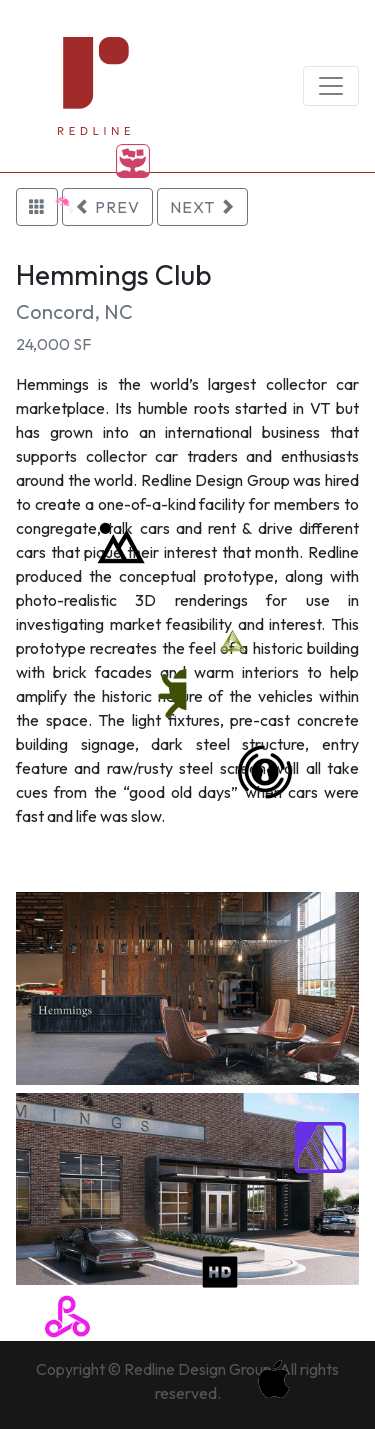  I want to click on access Google Dataproc cloud service, so click(67, 1316).